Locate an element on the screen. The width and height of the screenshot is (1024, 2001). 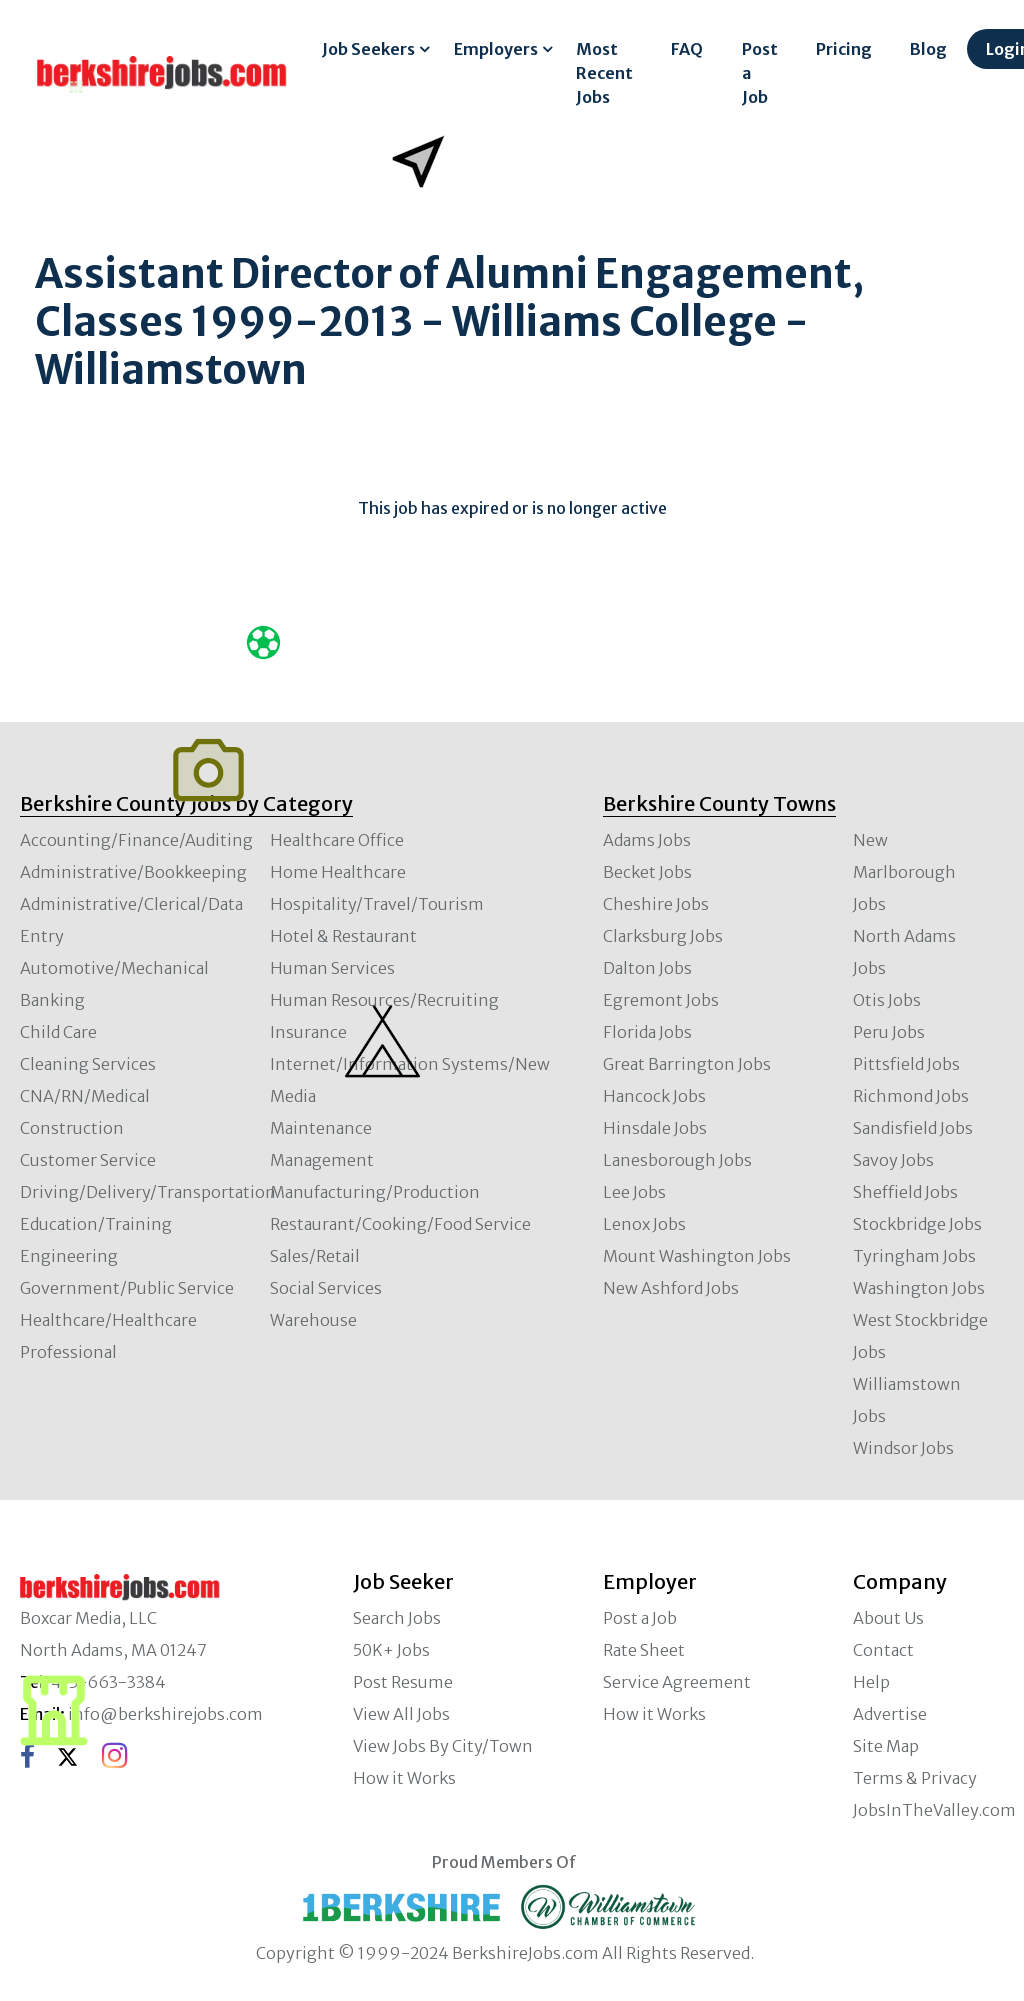
access navigation or directions is located at coordinates (418, 161).